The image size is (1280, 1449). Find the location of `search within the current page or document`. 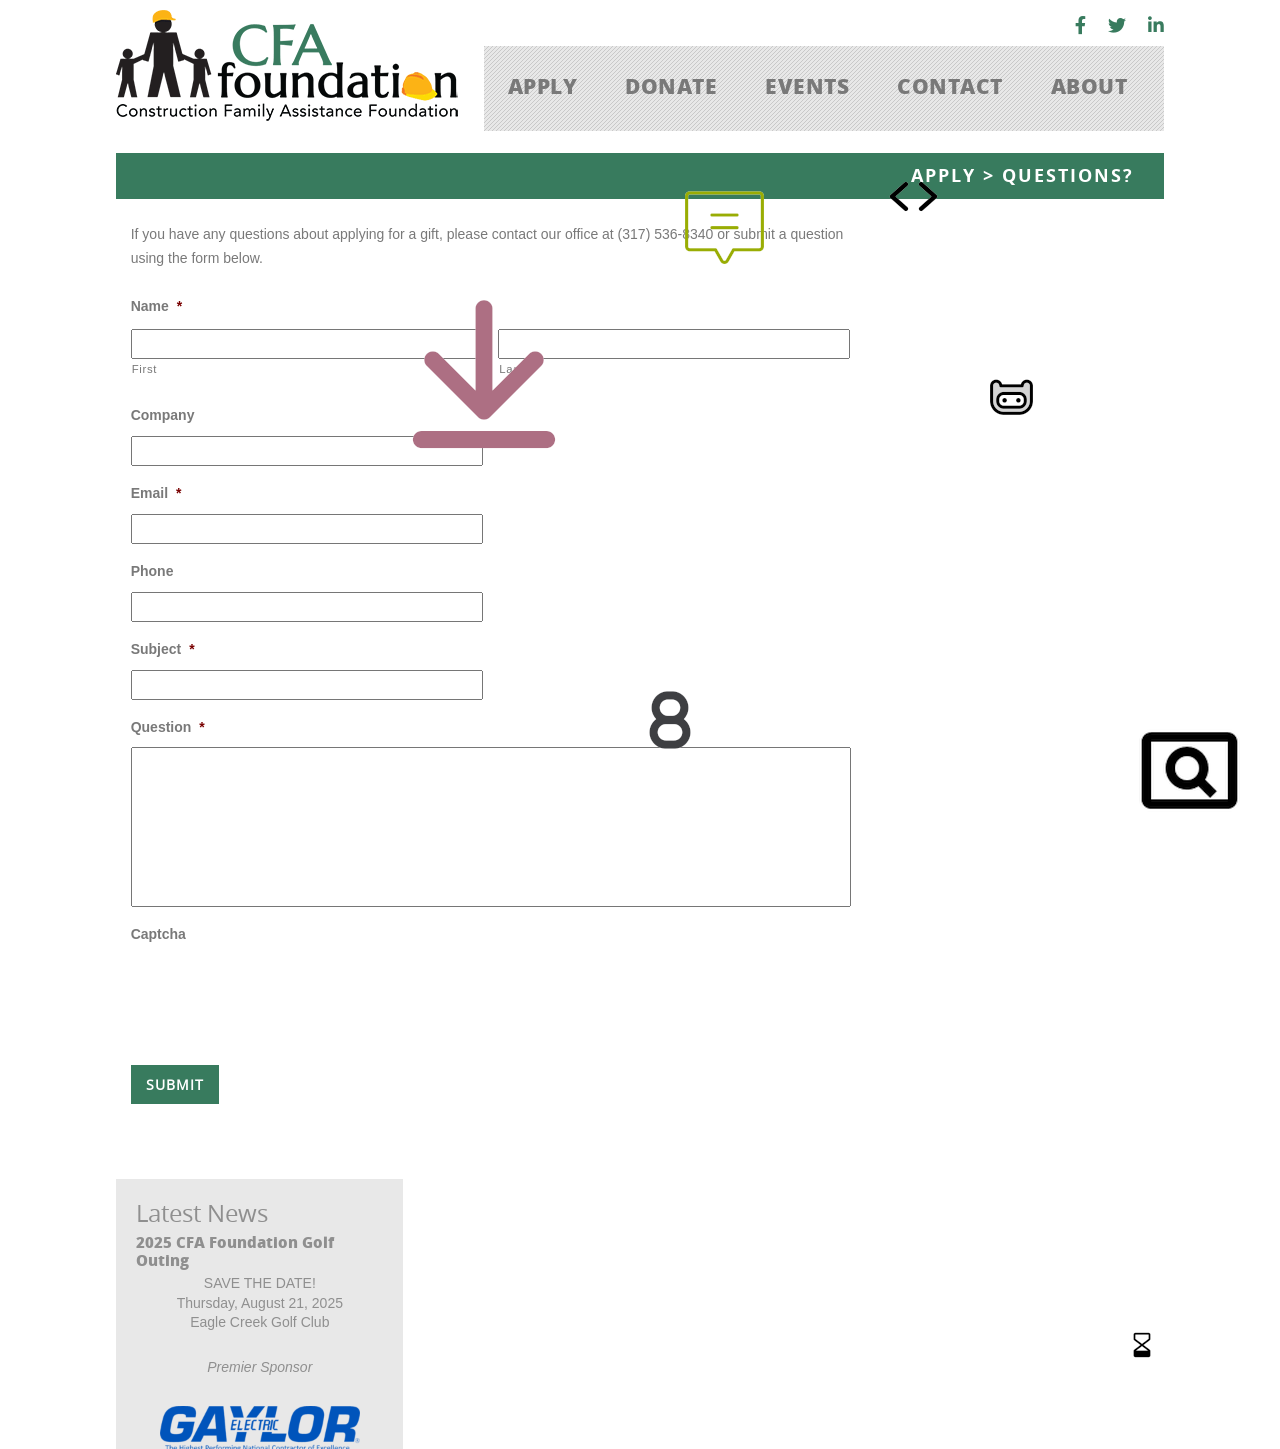

search within the current page or document is located at coordinates (1189, 770).